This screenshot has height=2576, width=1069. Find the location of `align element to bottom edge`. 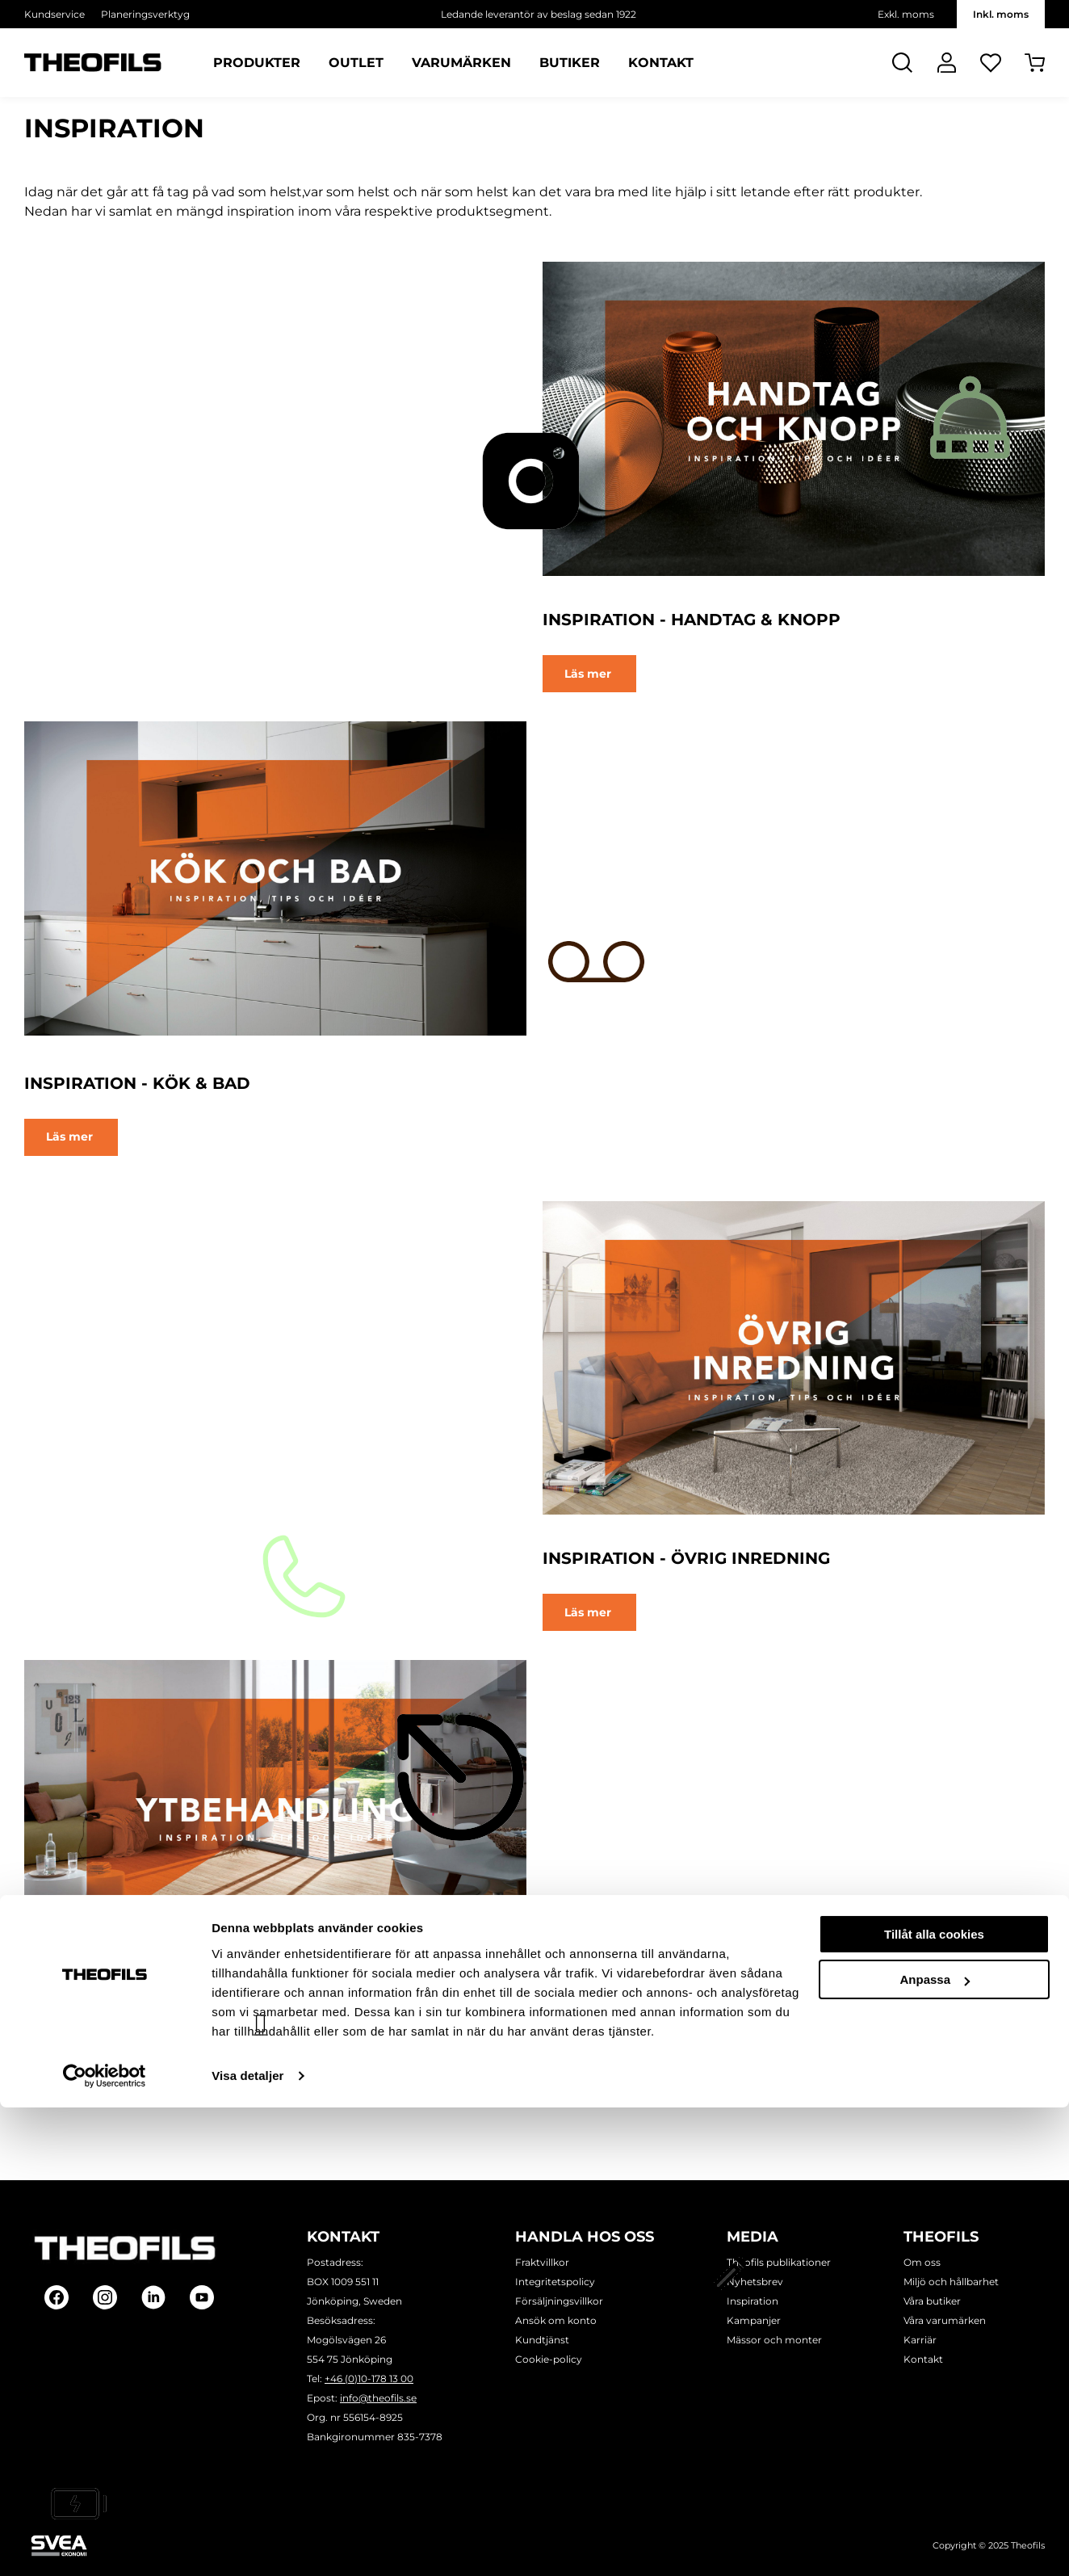

align element to bottom edge is located at coordinates (260, 2024).